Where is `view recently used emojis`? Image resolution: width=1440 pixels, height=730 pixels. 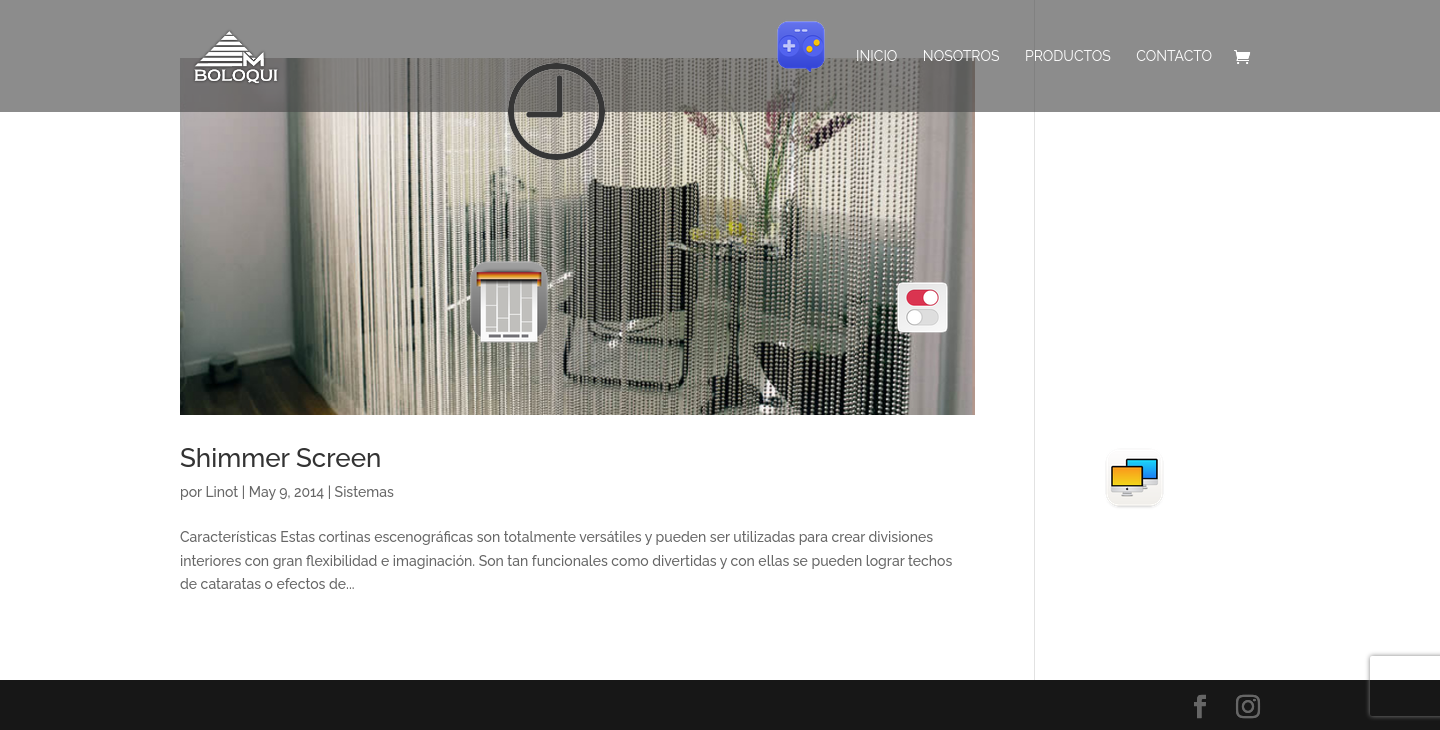 view recently used emojis is located at coordinates (556, 111).